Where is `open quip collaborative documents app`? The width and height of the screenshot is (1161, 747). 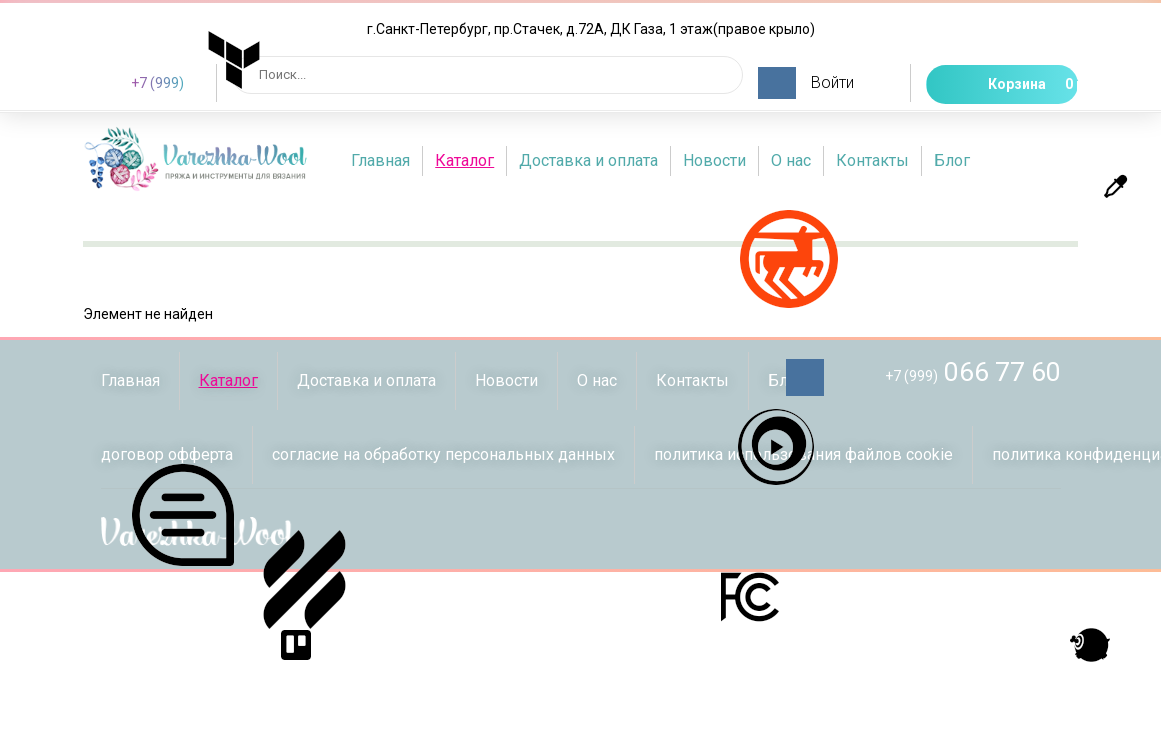 open quip collaborative documents app is located at coordinates (183, 515).